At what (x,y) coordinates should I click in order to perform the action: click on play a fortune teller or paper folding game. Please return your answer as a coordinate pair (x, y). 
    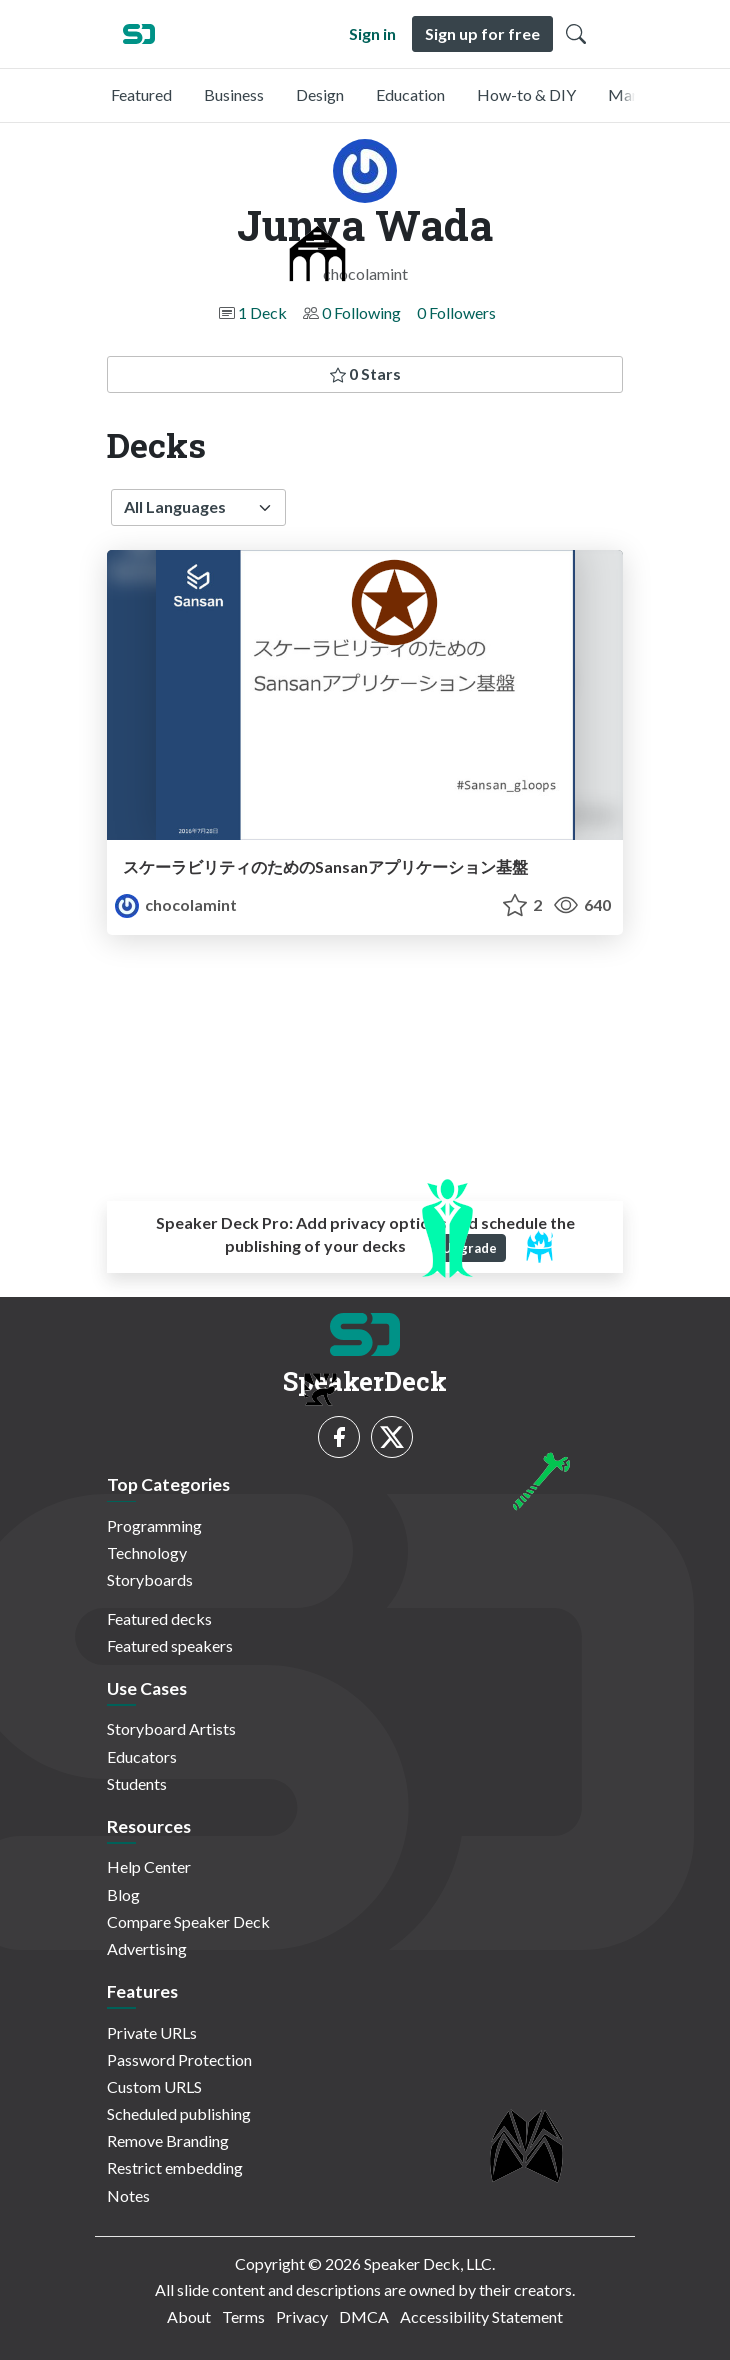
    Looking at the image, I should click on (526, 2146).